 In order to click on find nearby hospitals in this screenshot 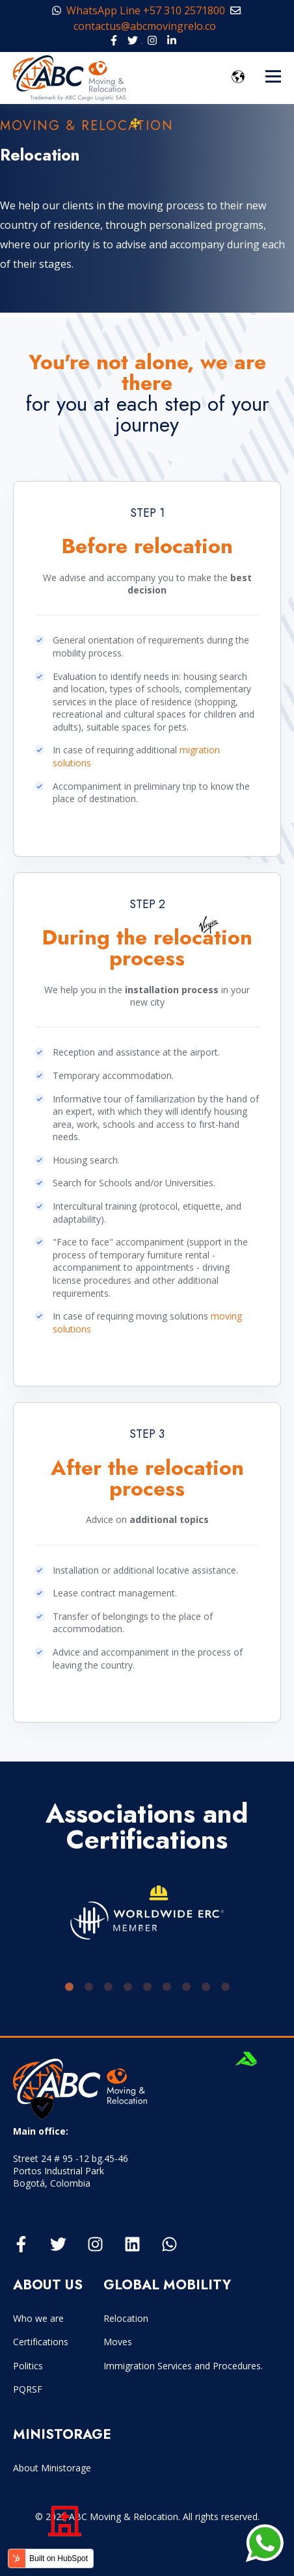, I will do `click(64, 2521)`.